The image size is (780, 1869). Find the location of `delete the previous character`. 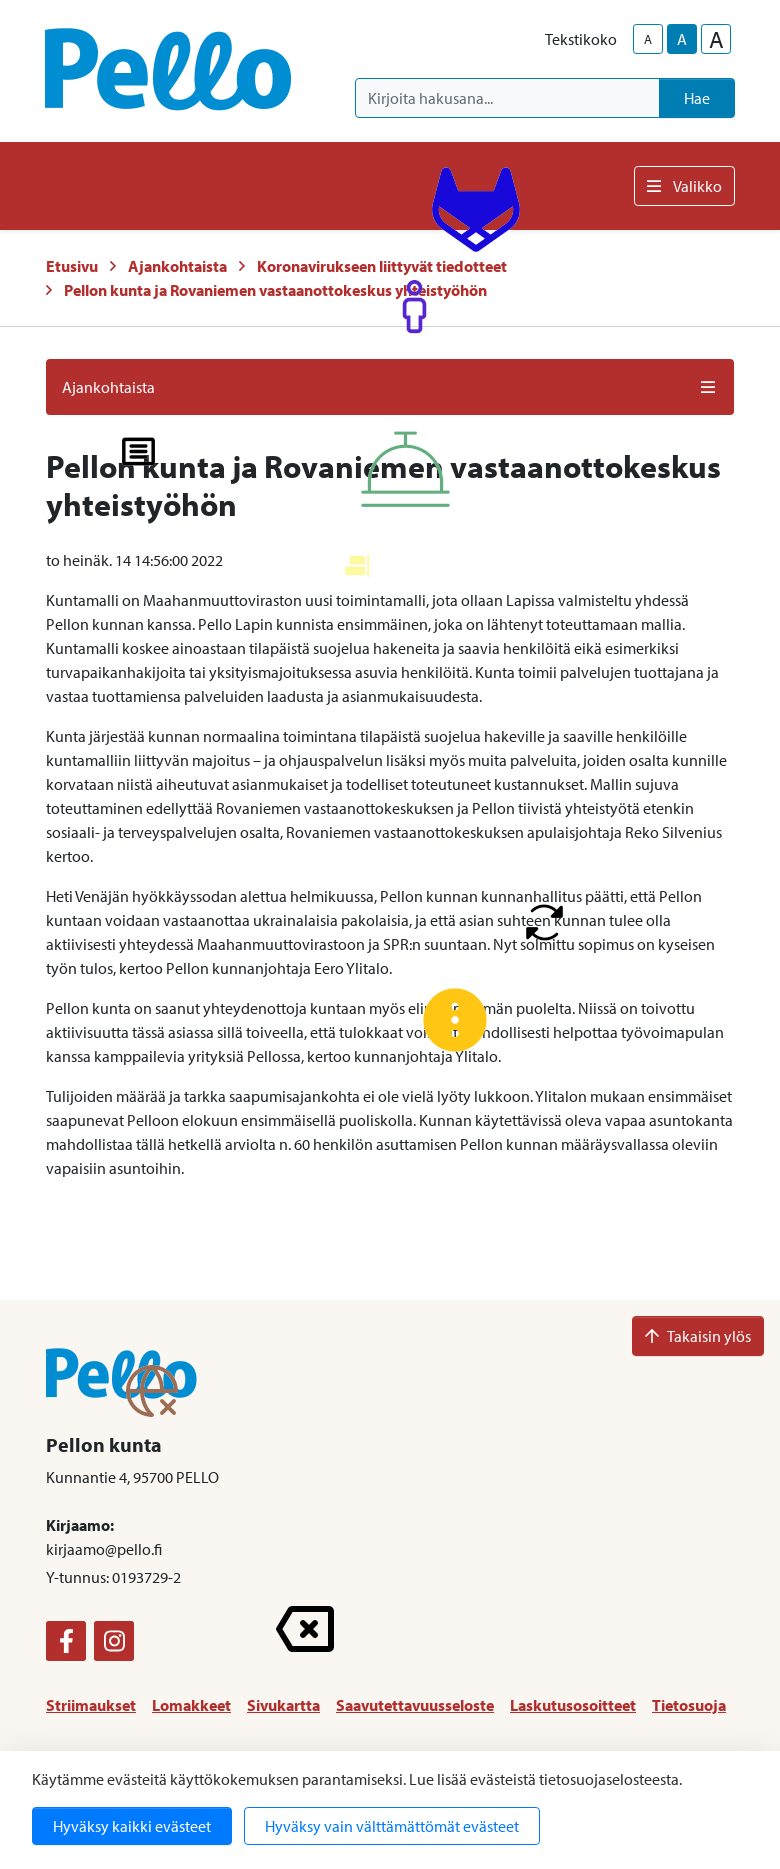

delete the previous character is located at coordinates (307, 1629).